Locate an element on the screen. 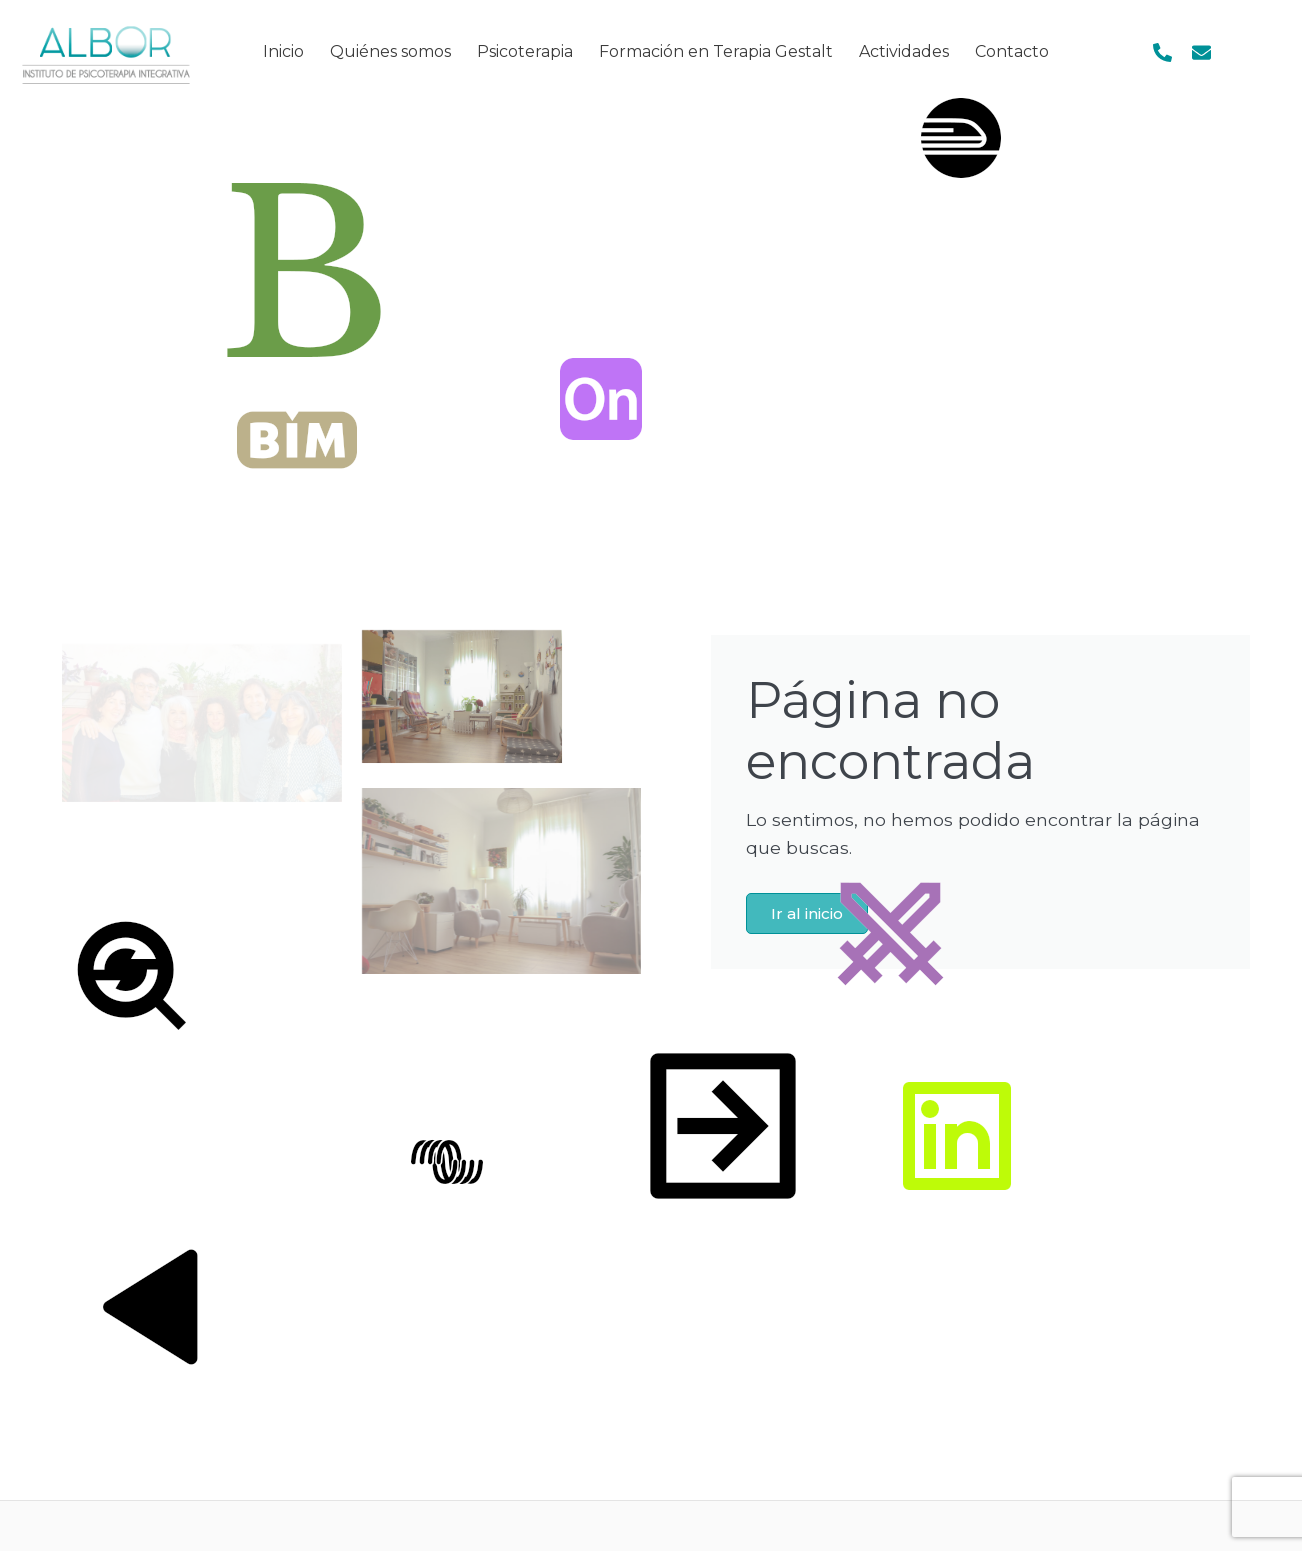 The image size is (1302, 1551). navigate to the next item or screen is located at coordinates (723, 1126).